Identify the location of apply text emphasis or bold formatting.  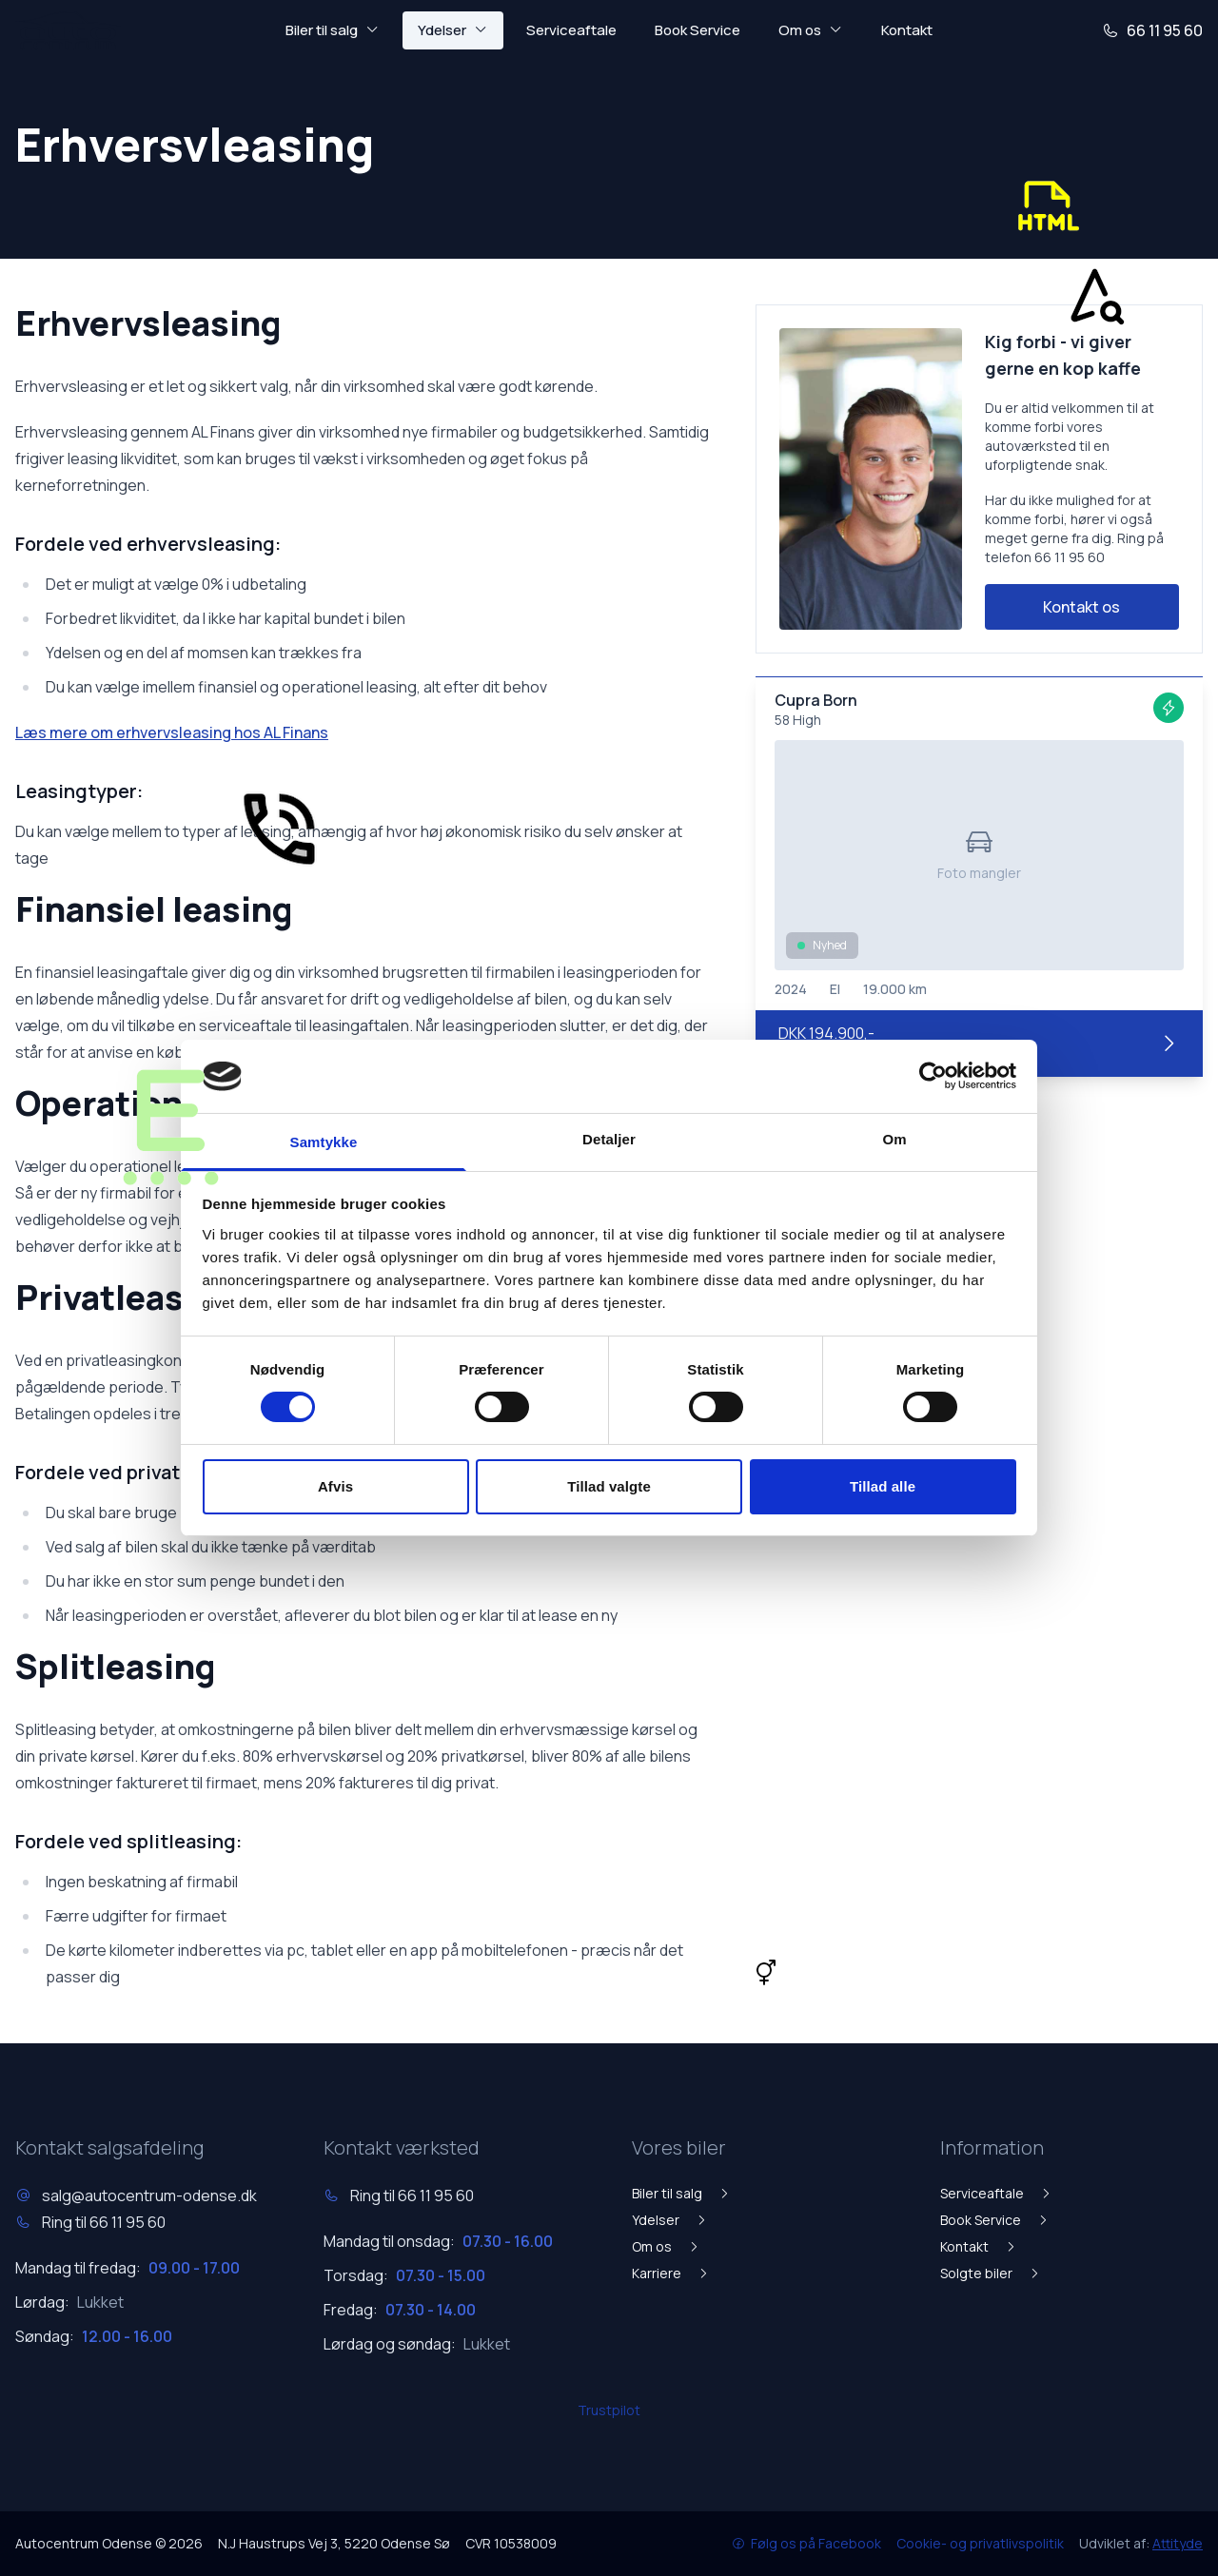
(170, 1123).